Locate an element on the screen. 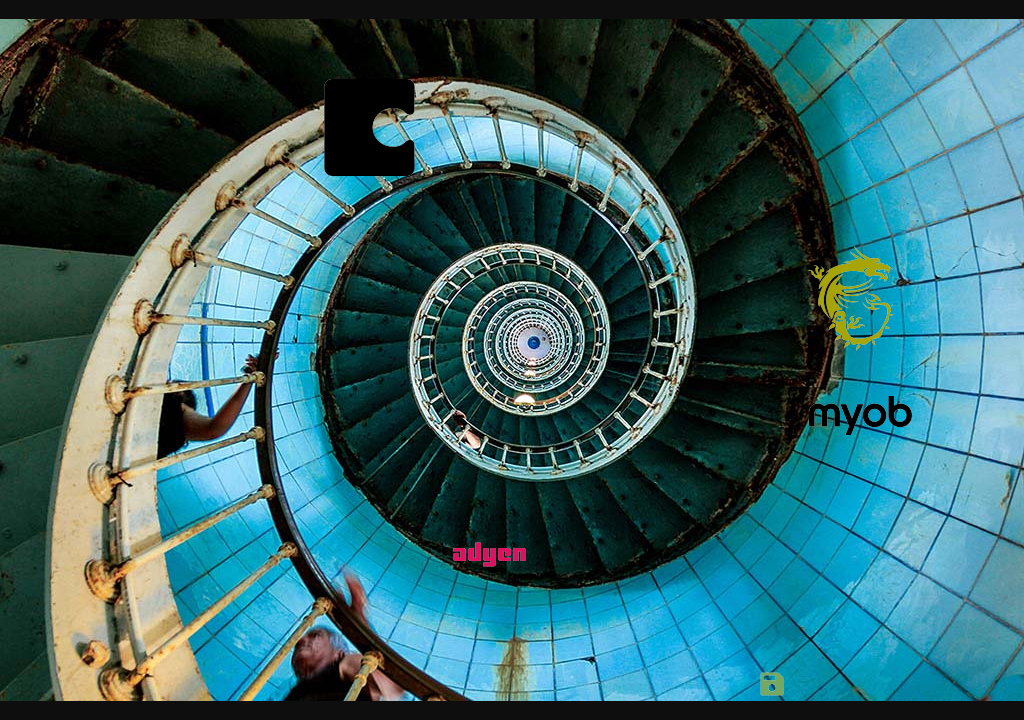  adyen payment platform logo is located at coordinates (489, 554).